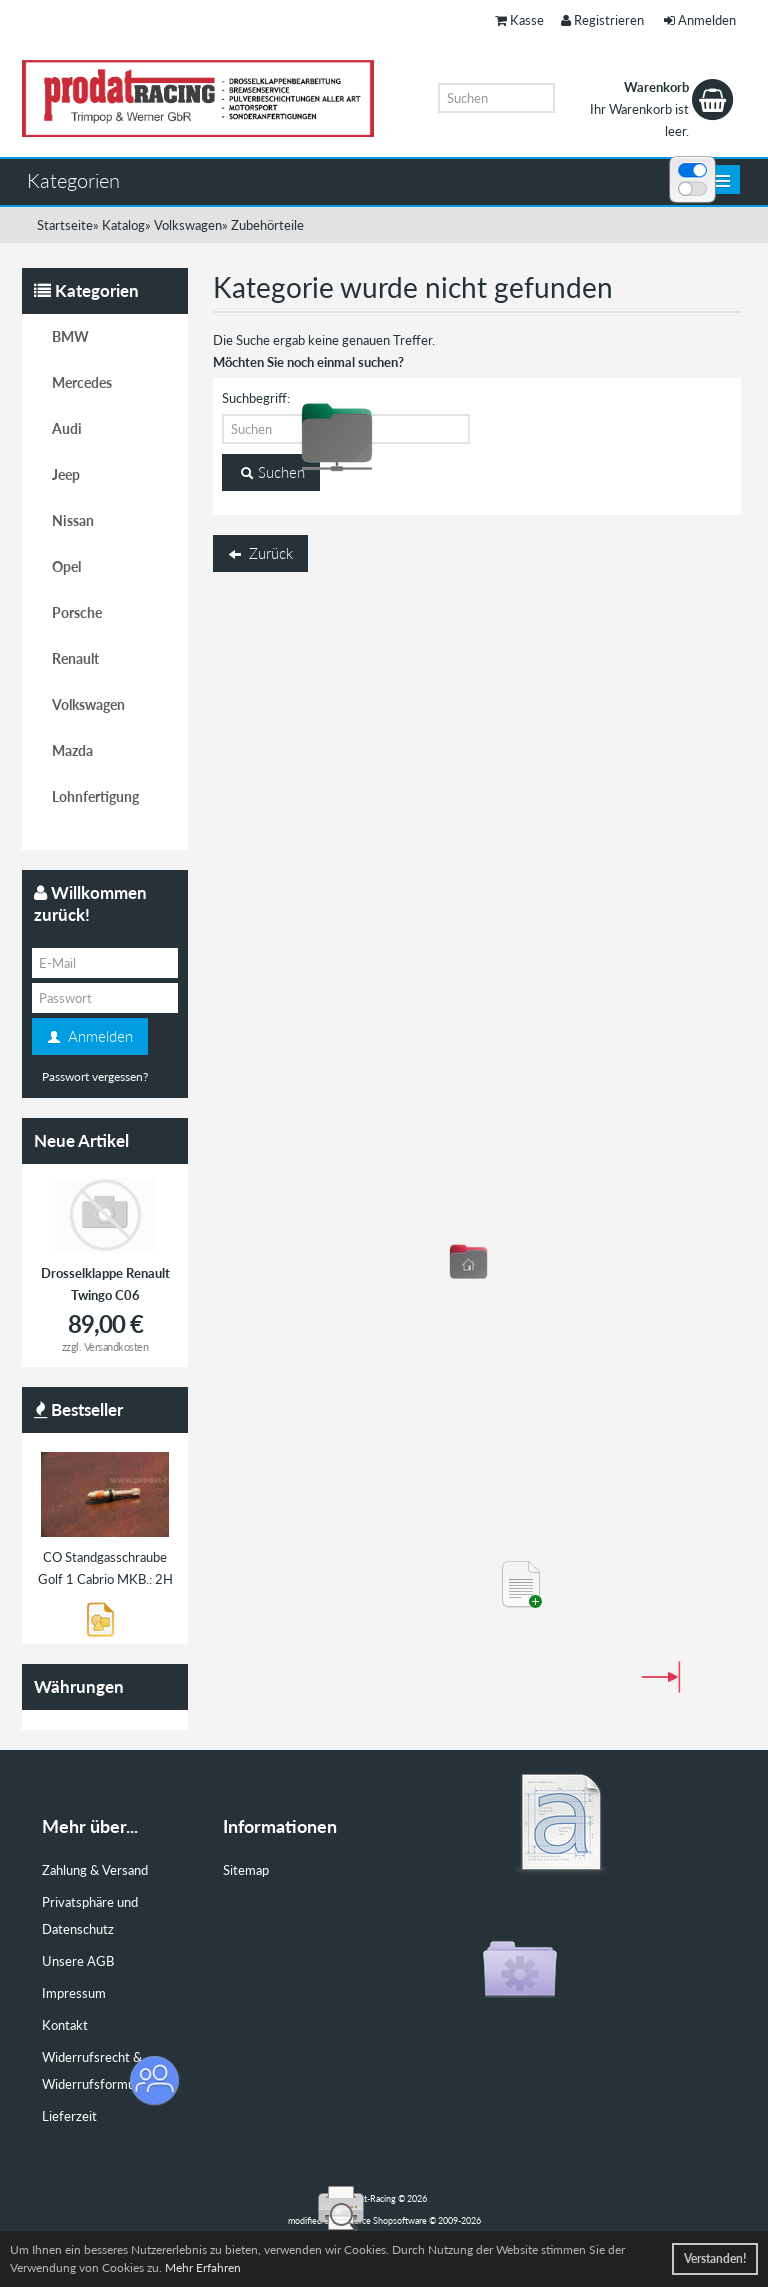 The height and width of the screenshot is (2287, 768). Describe the element at coordinates (520, 1968) in the screenshot. I see `access system settings or preferences folder` at that location.